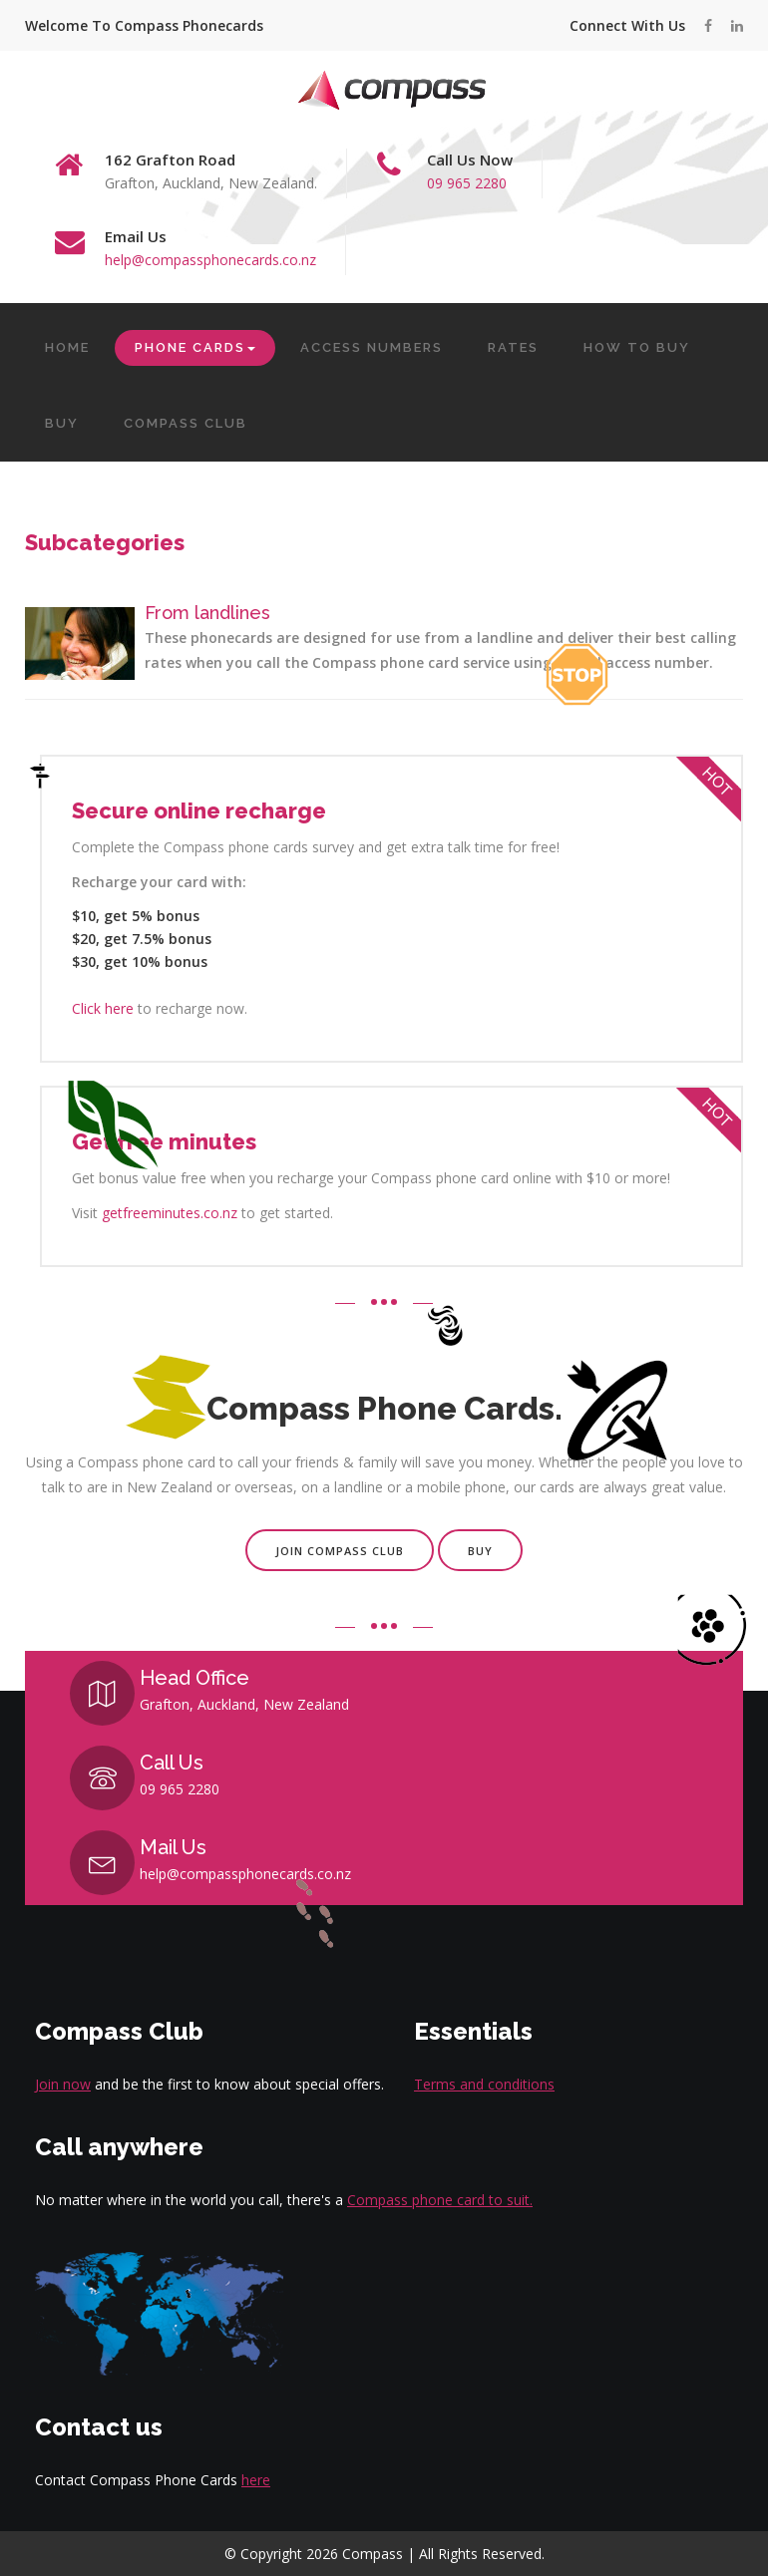 This screenshot has height=2576, width=768. I want to click on activate tentacle attack ability, so click(114, 1125).